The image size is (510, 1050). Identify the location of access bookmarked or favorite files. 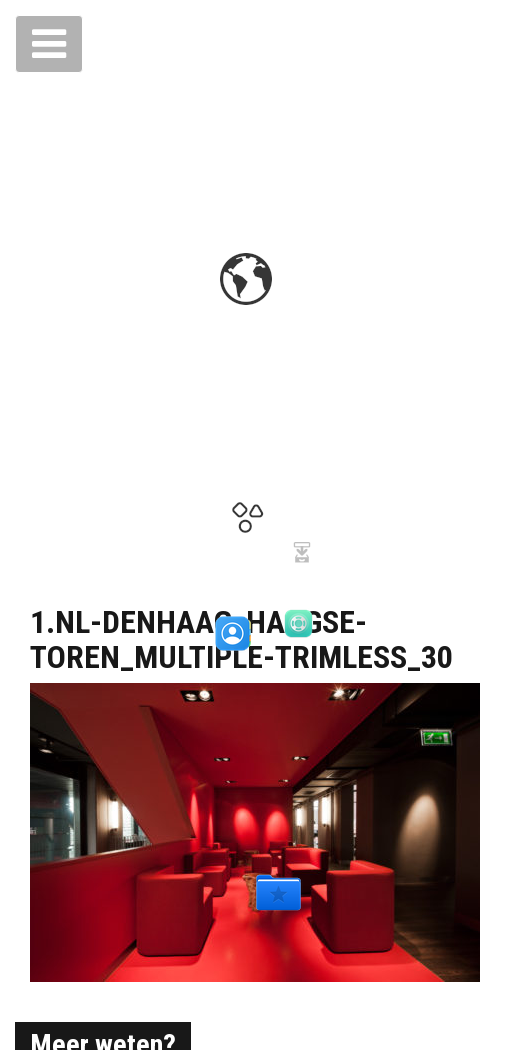
(278, 892).